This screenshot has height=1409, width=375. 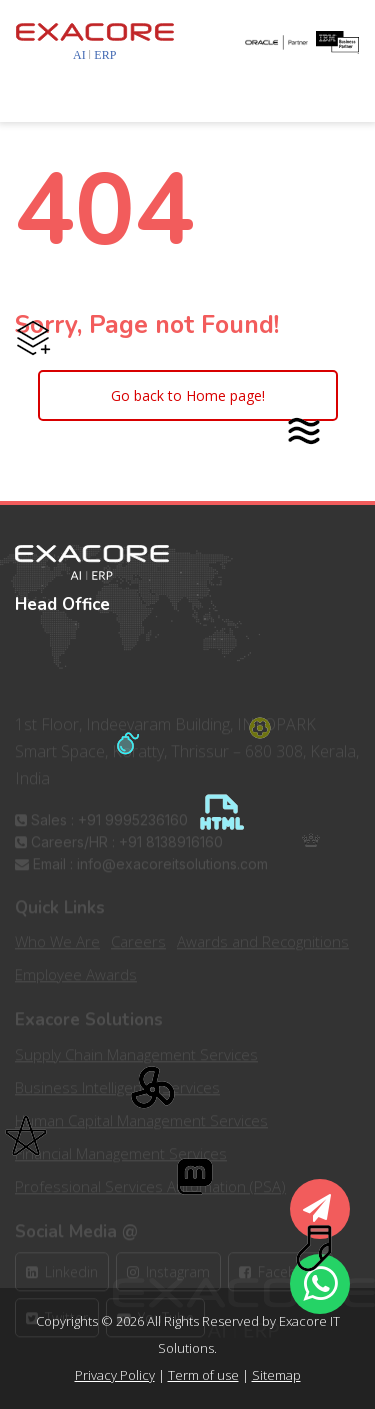 What do you see at coordinates (152, 1089) in the screenshot?
I see `control fan or ventilation settings` at bounding box center [152, 1089].